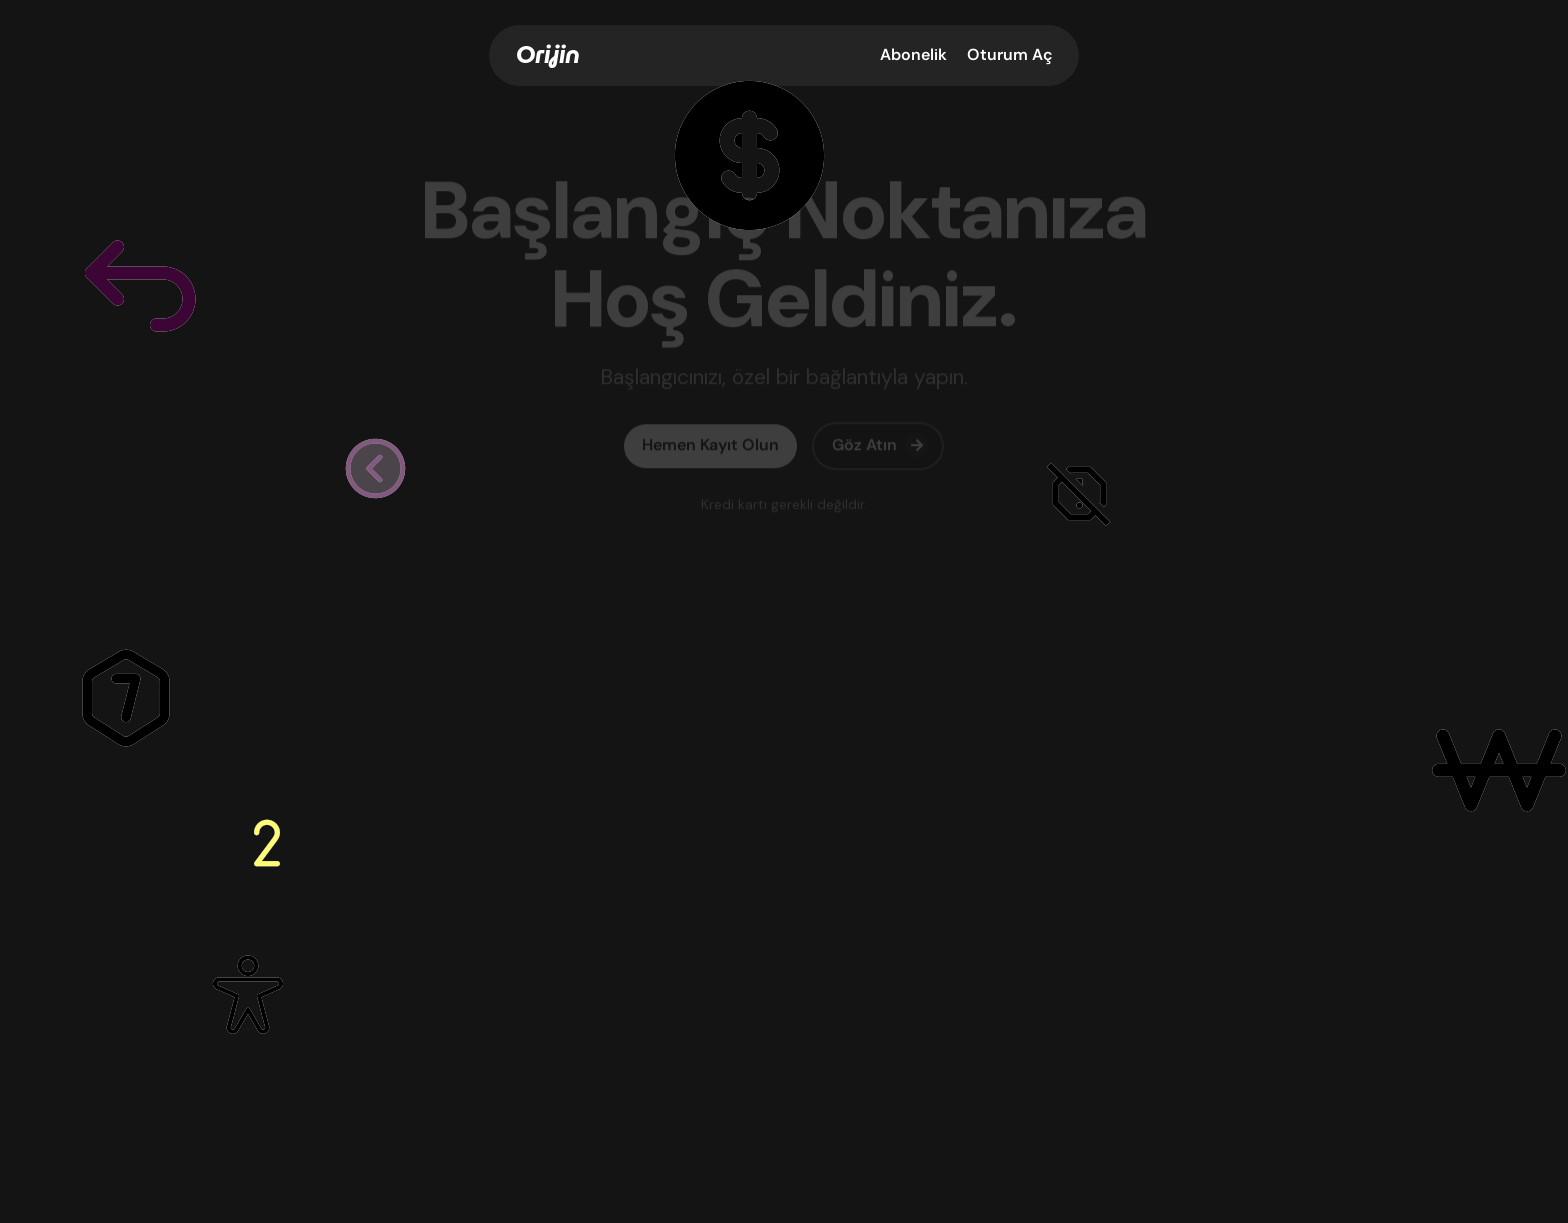 The image size is (1568, 1223). What do you see at coordinates (248, 996) in the screenshot?
I see `accessibility settings or features` at bounding box center [248, 996].